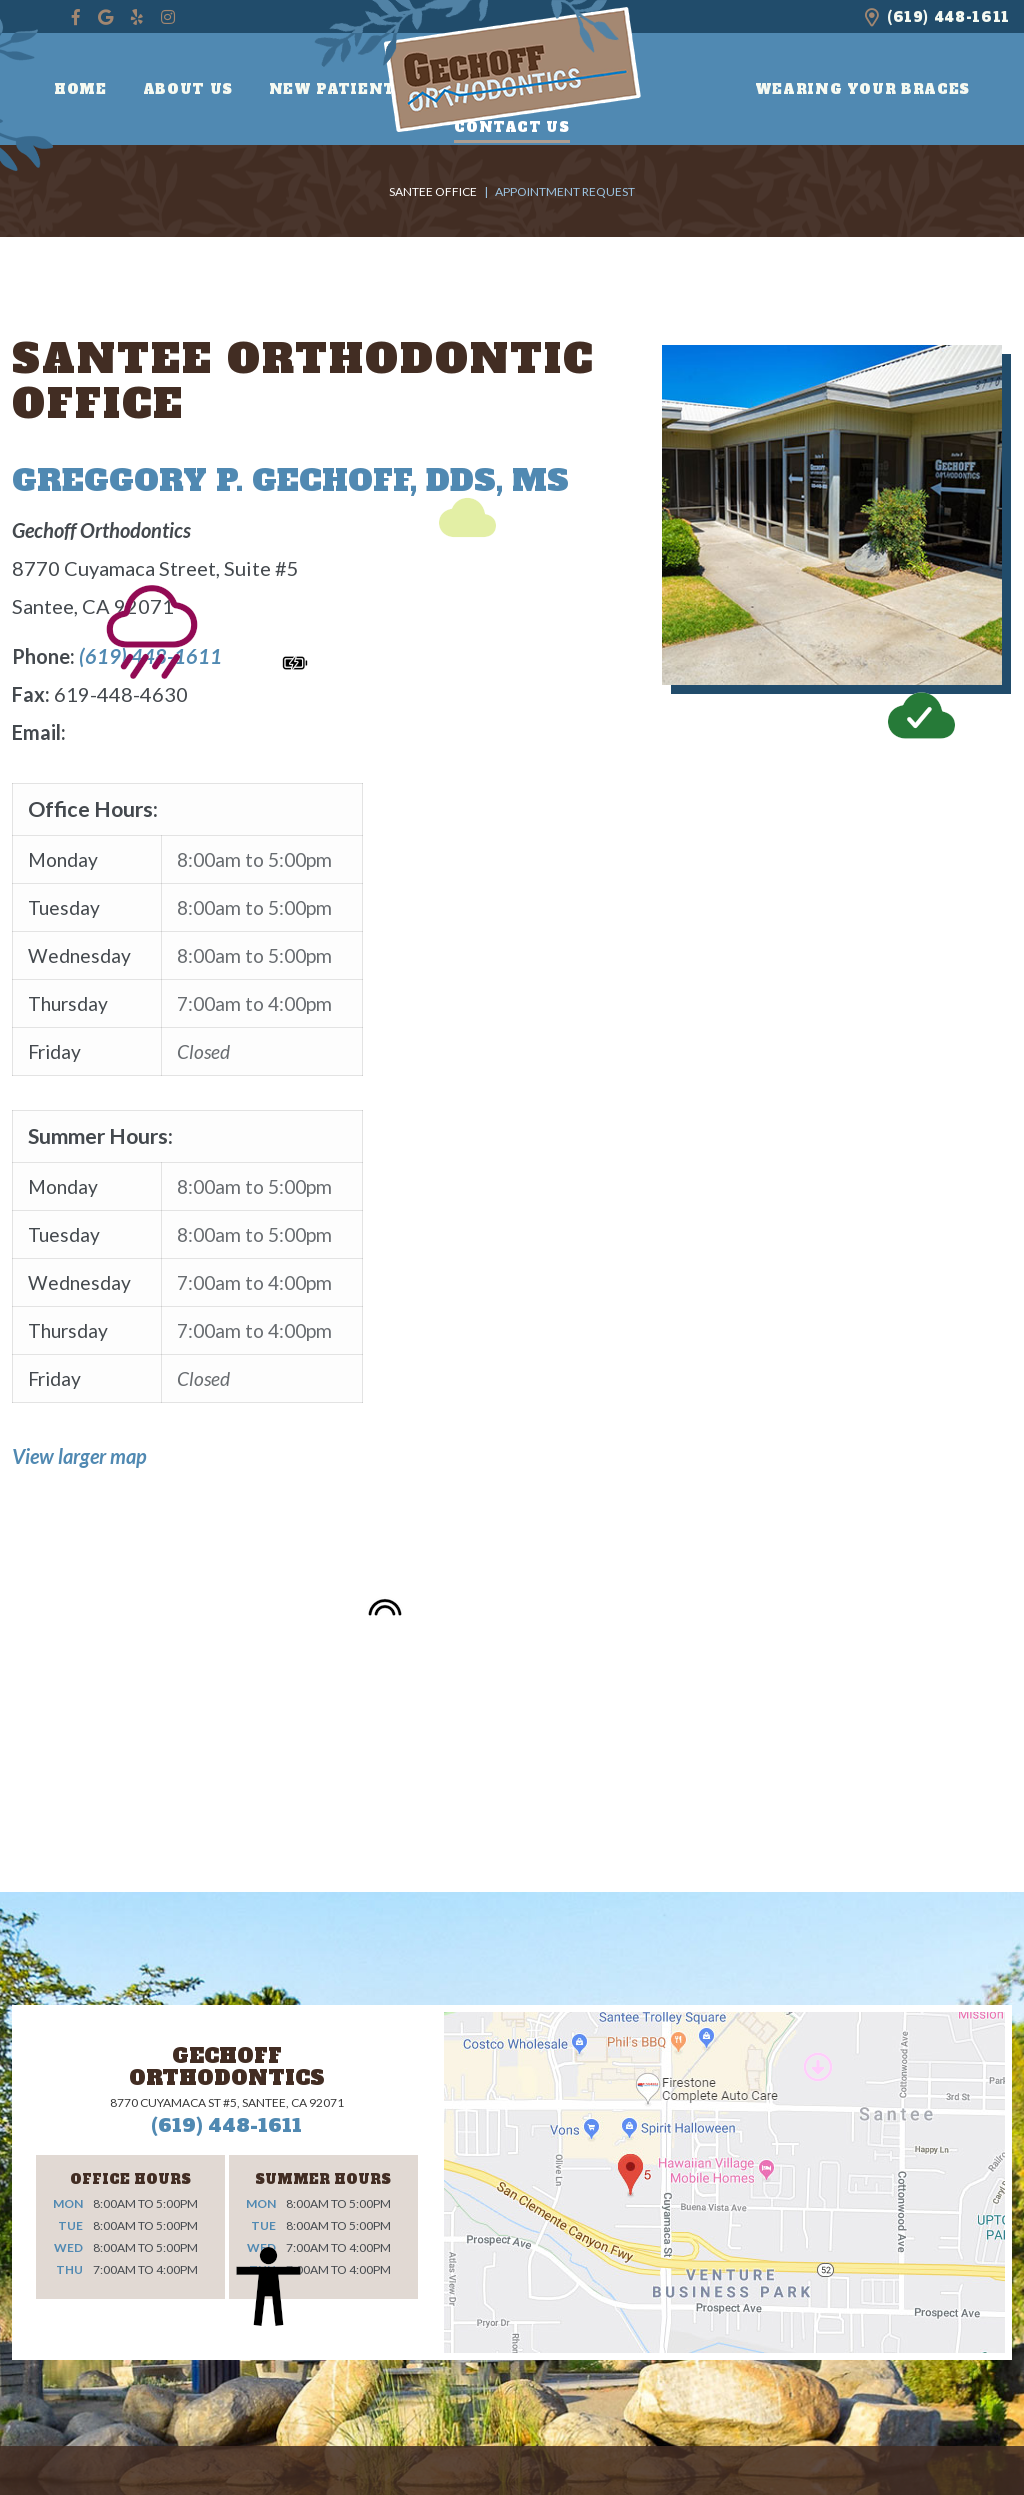 The height and width of the screenshot is (2495, 1024). Describe the element at coordinates (467, 517) in the screenshot. I see `cloud storage or syncing status` at that location.